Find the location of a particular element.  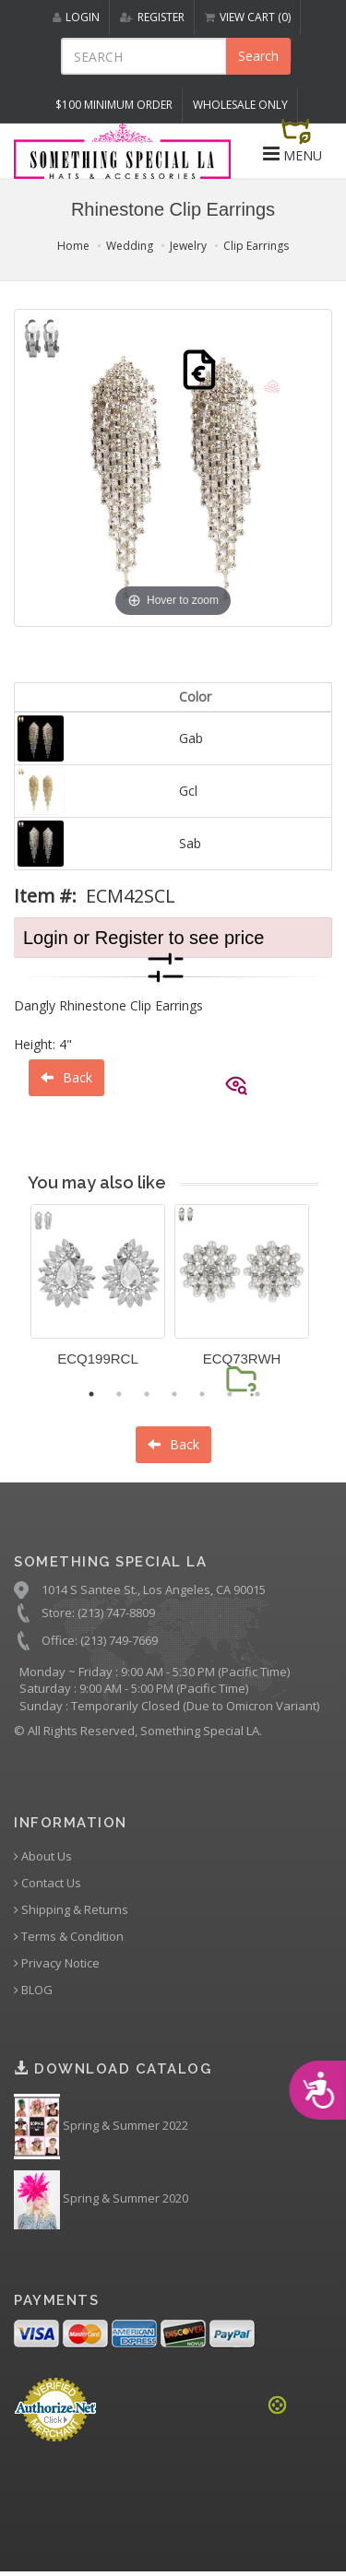

search through viewed or watched items is located at coordinates (235, 1083).